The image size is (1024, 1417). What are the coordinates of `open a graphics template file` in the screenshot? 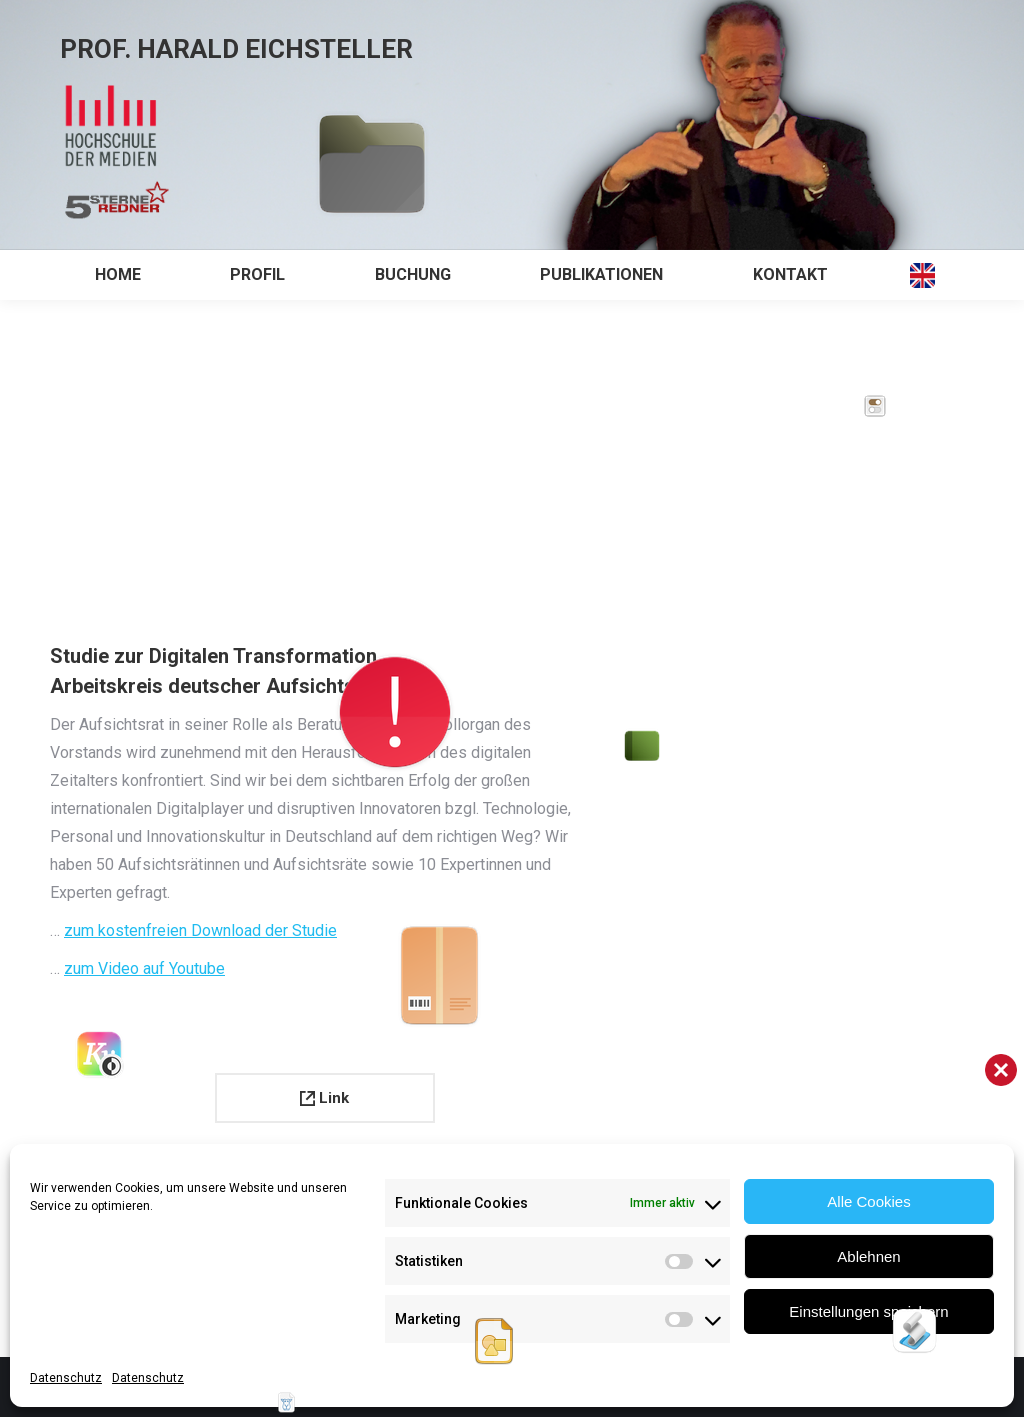 It's located at (494, 1341).